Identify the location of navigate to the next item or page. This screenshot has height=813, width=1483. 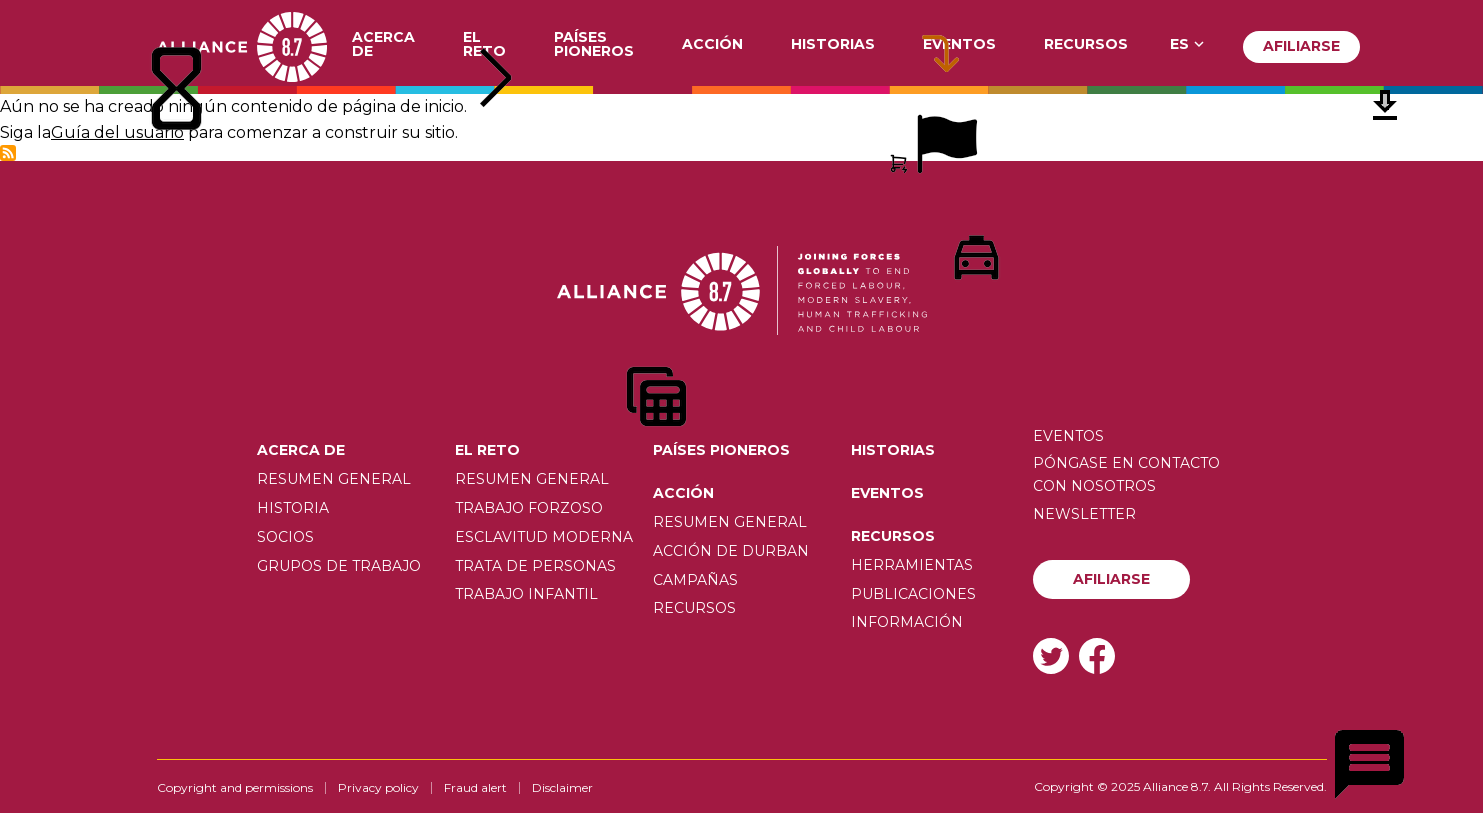
(493, 77).